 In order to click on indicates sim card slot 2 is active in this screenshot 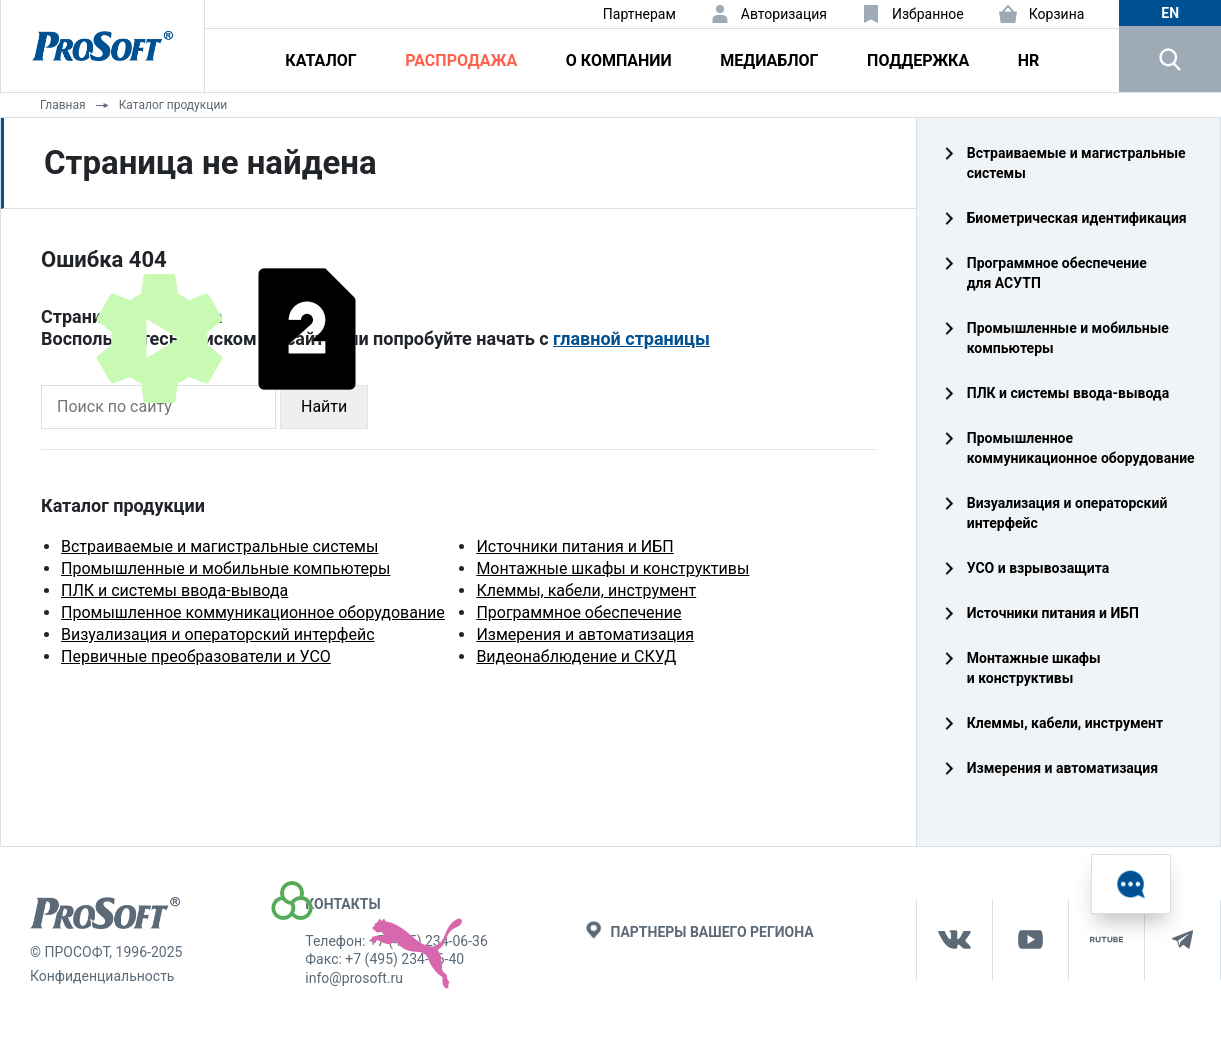, I will do `click(307, 329)`.